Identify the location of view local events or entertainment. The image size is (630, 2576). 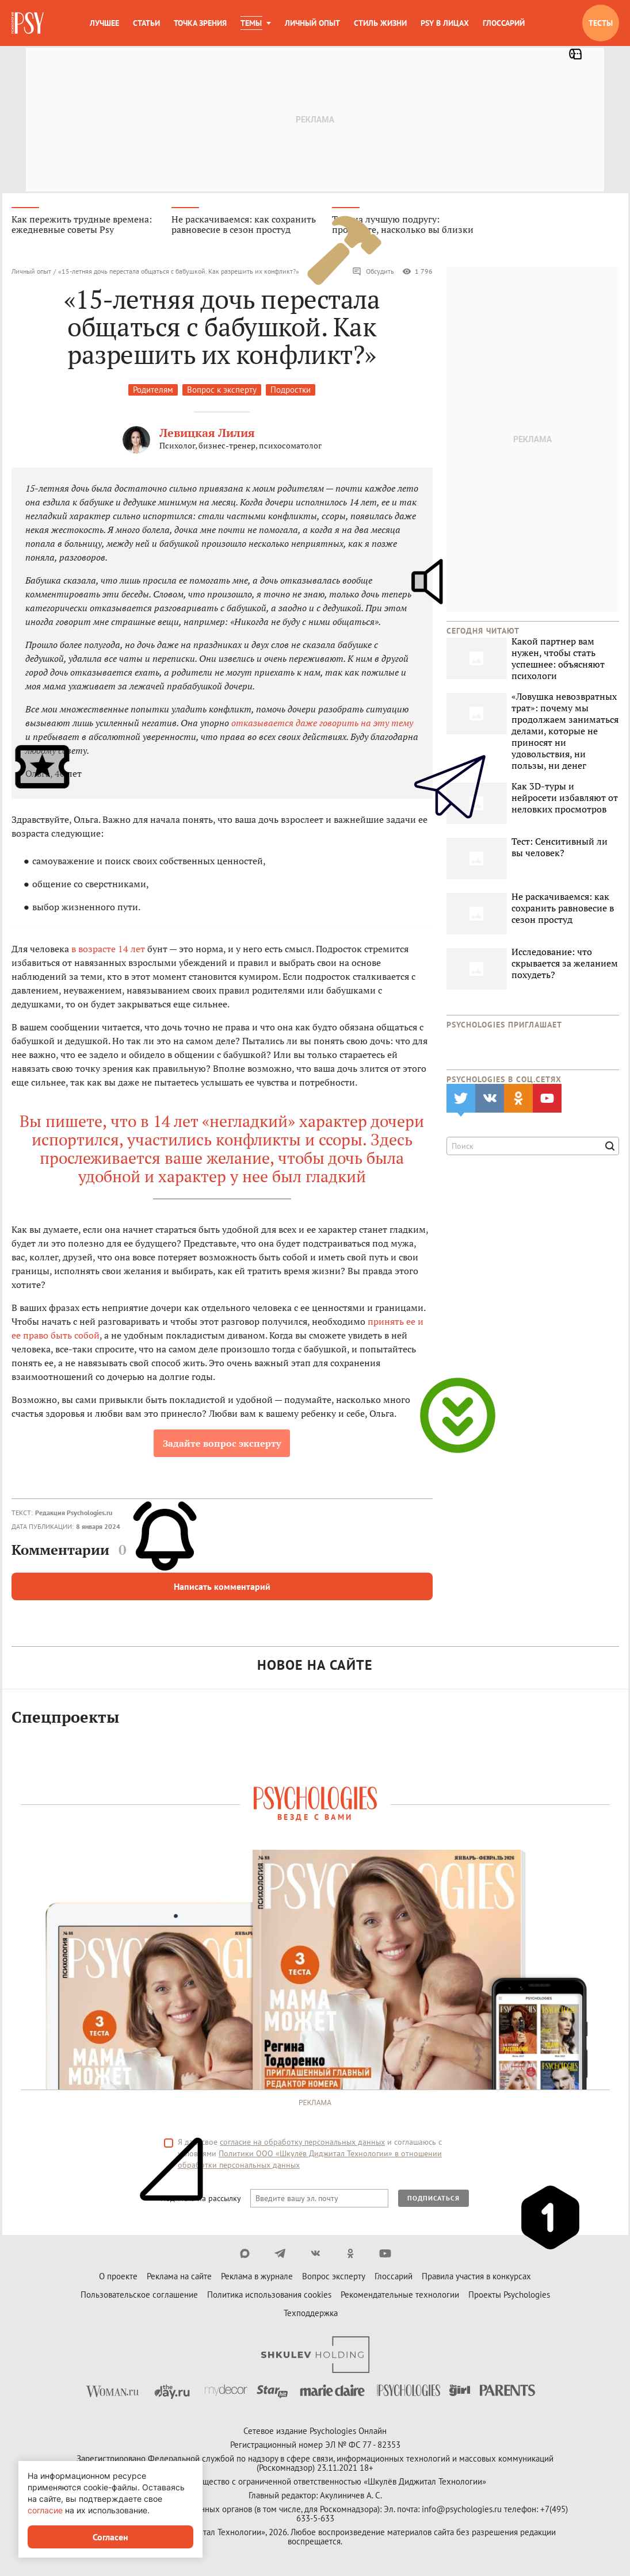
(42, 766).